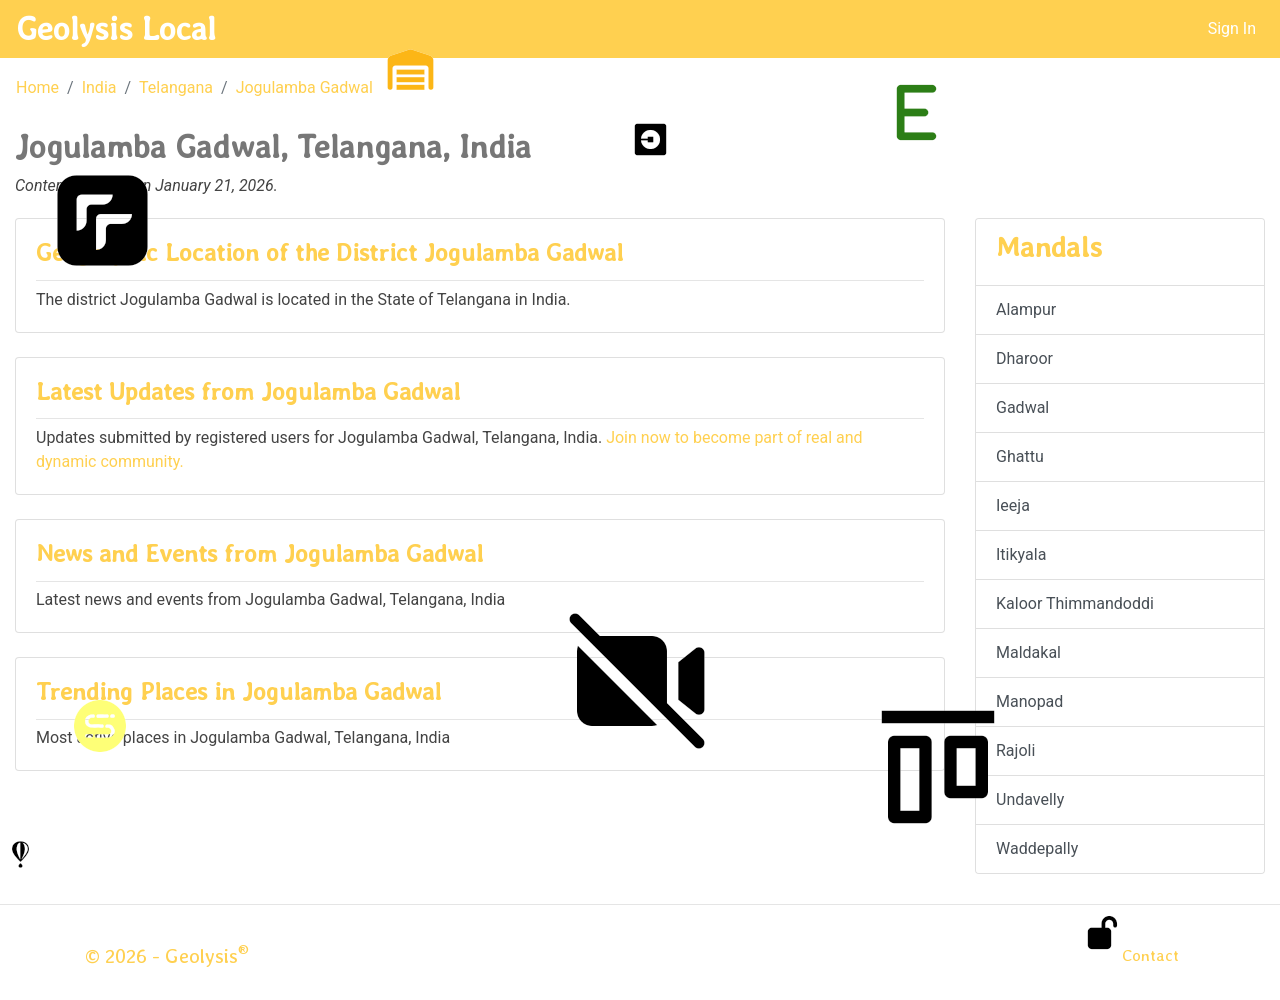 The height and width of the screenshot is (1000, 1280). Describe the element at coordinates (102, 220) in the screenshot. I see `red river brand logo` at that location.